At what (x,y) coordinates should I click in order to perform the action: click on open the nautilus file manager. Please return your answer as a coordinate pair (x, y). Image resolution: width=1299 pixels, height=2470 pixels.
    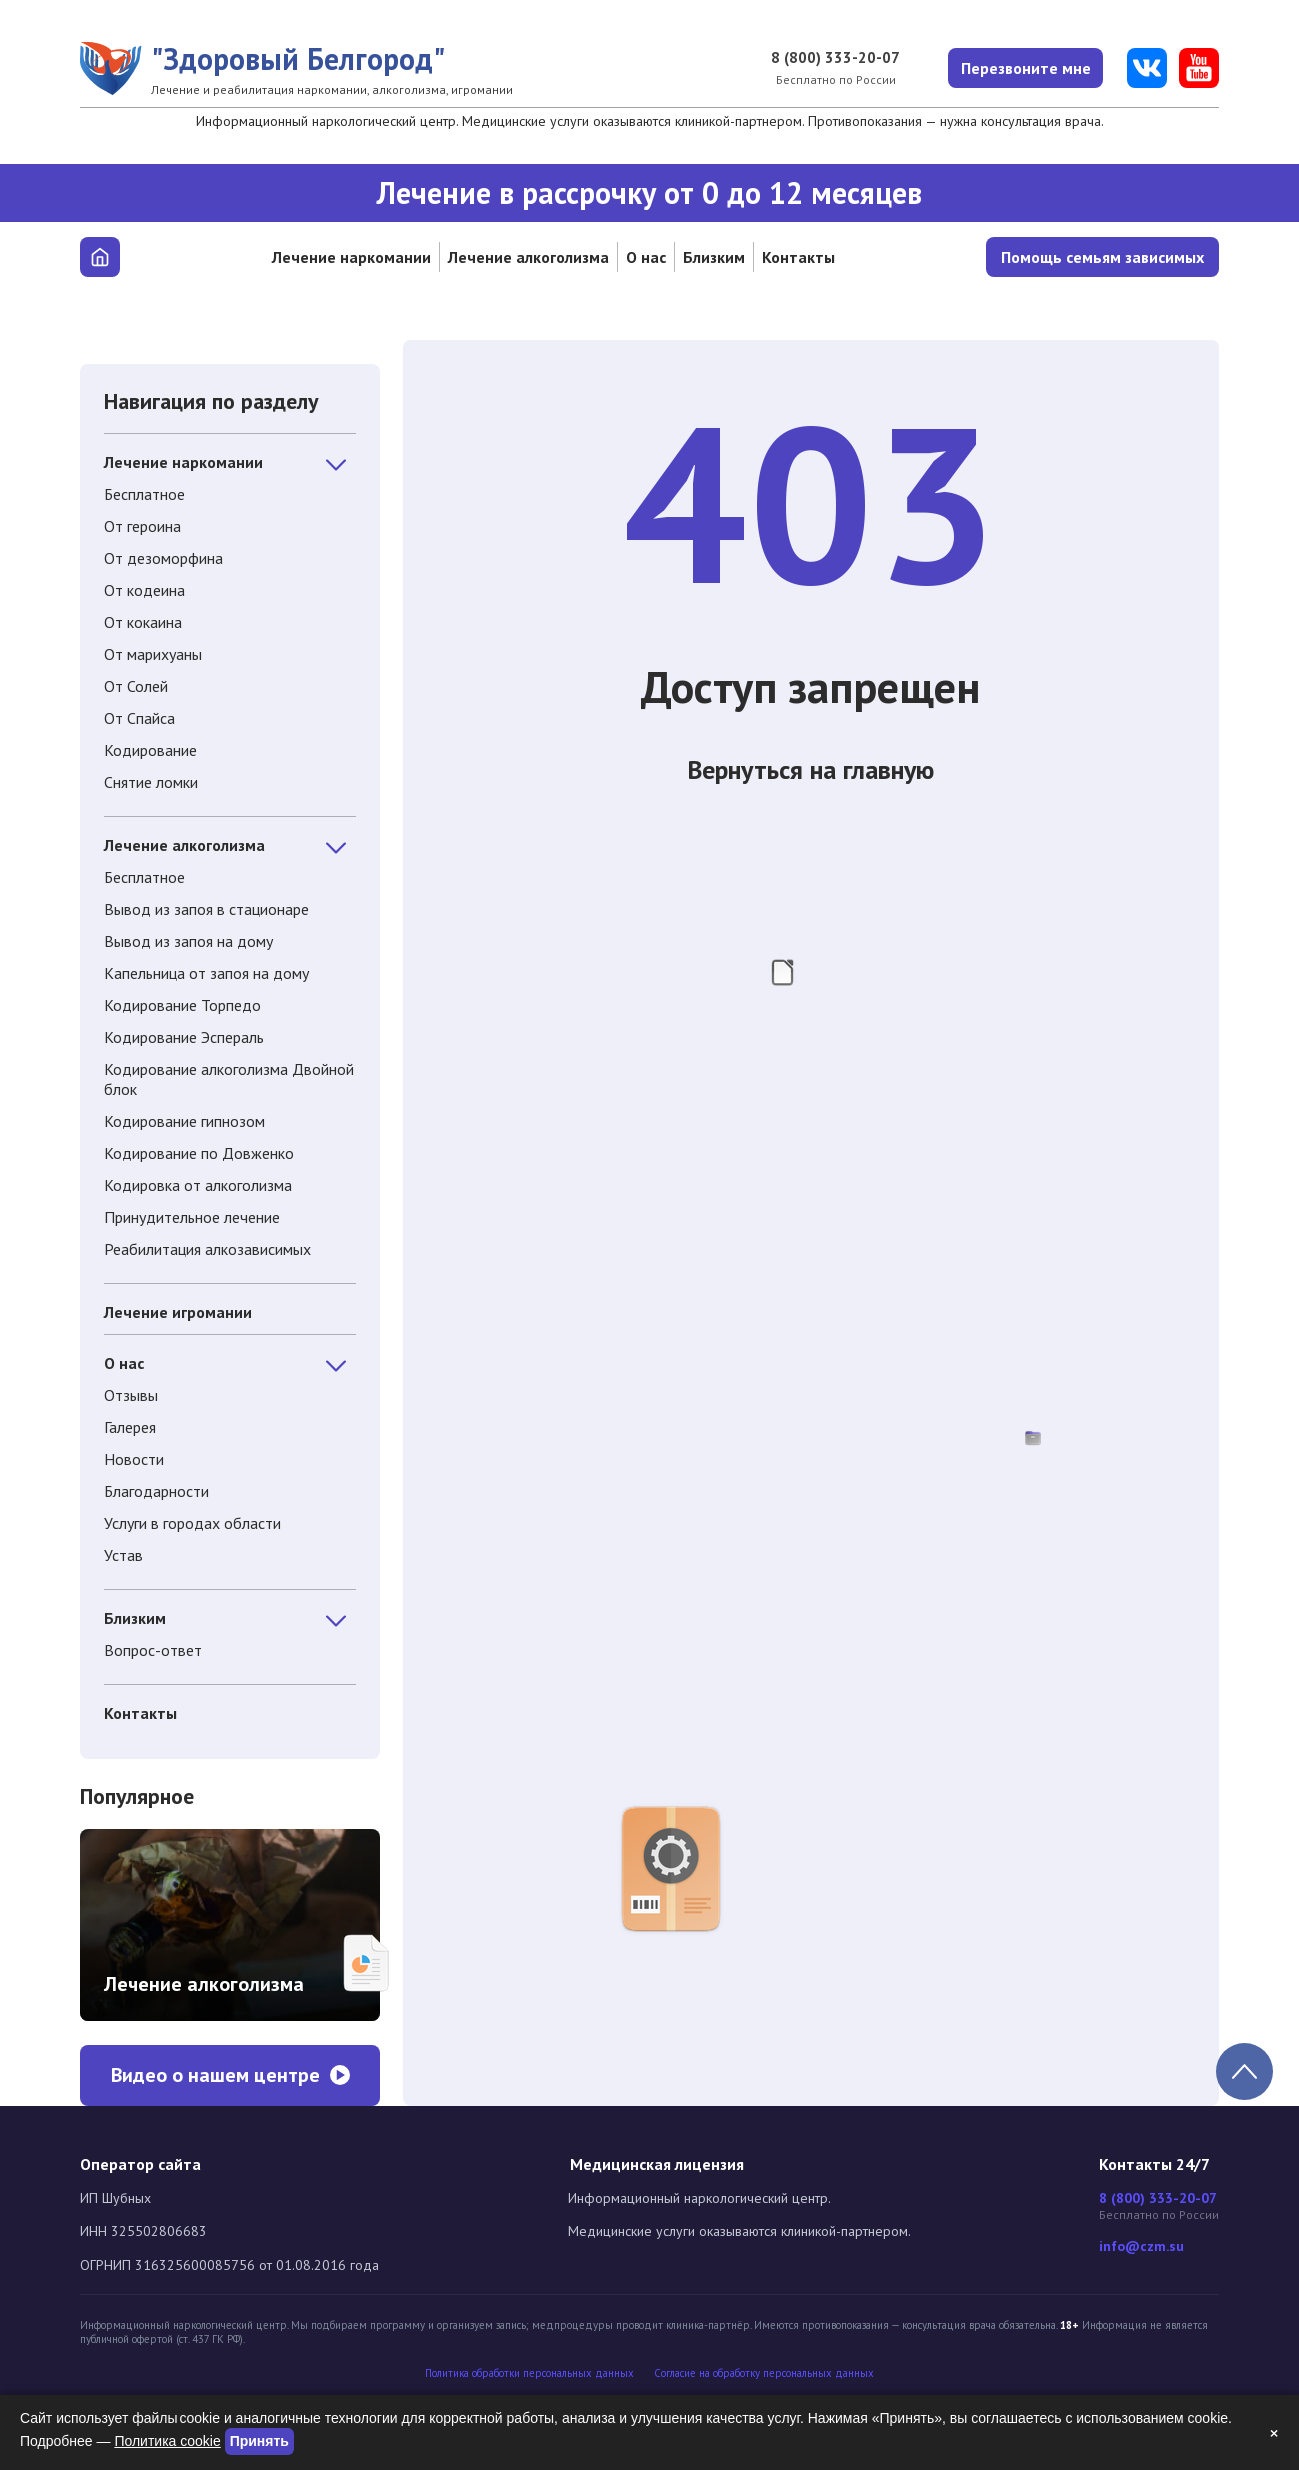
    Looking at the image, I should click on (1033, 1438).